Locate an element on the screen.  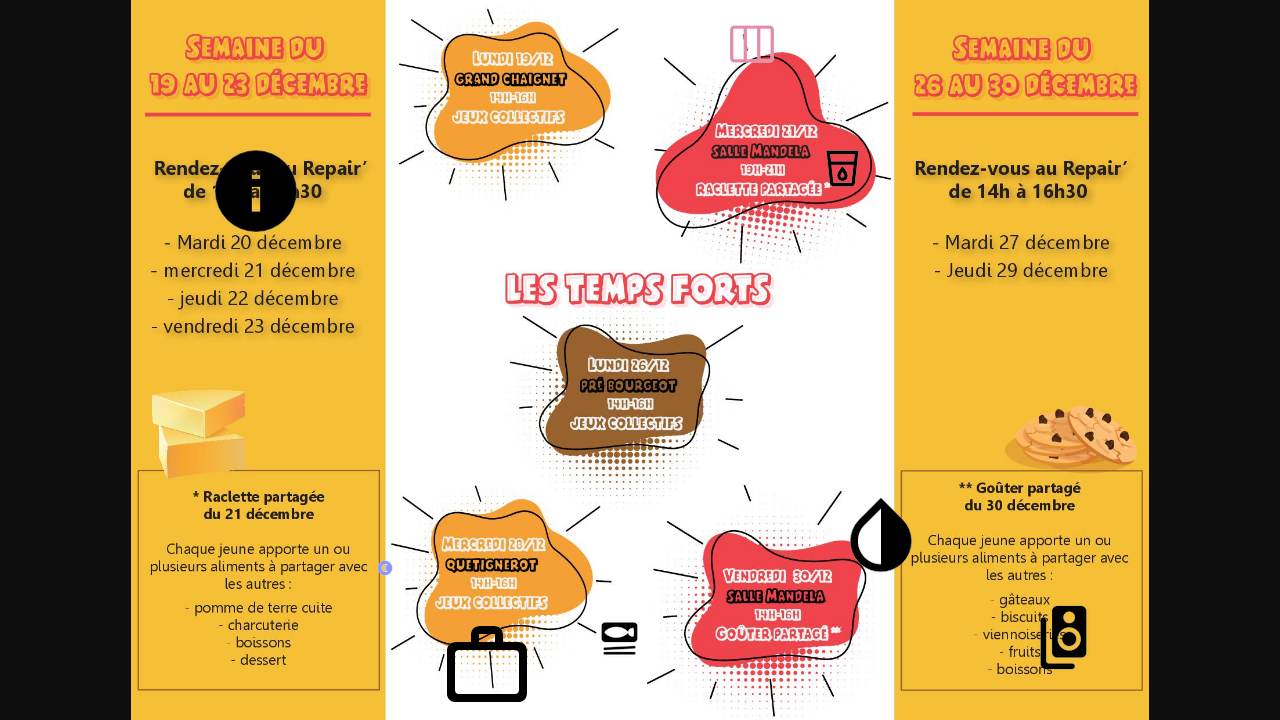
access speaker group settings is located at coordinates (1063, 637).